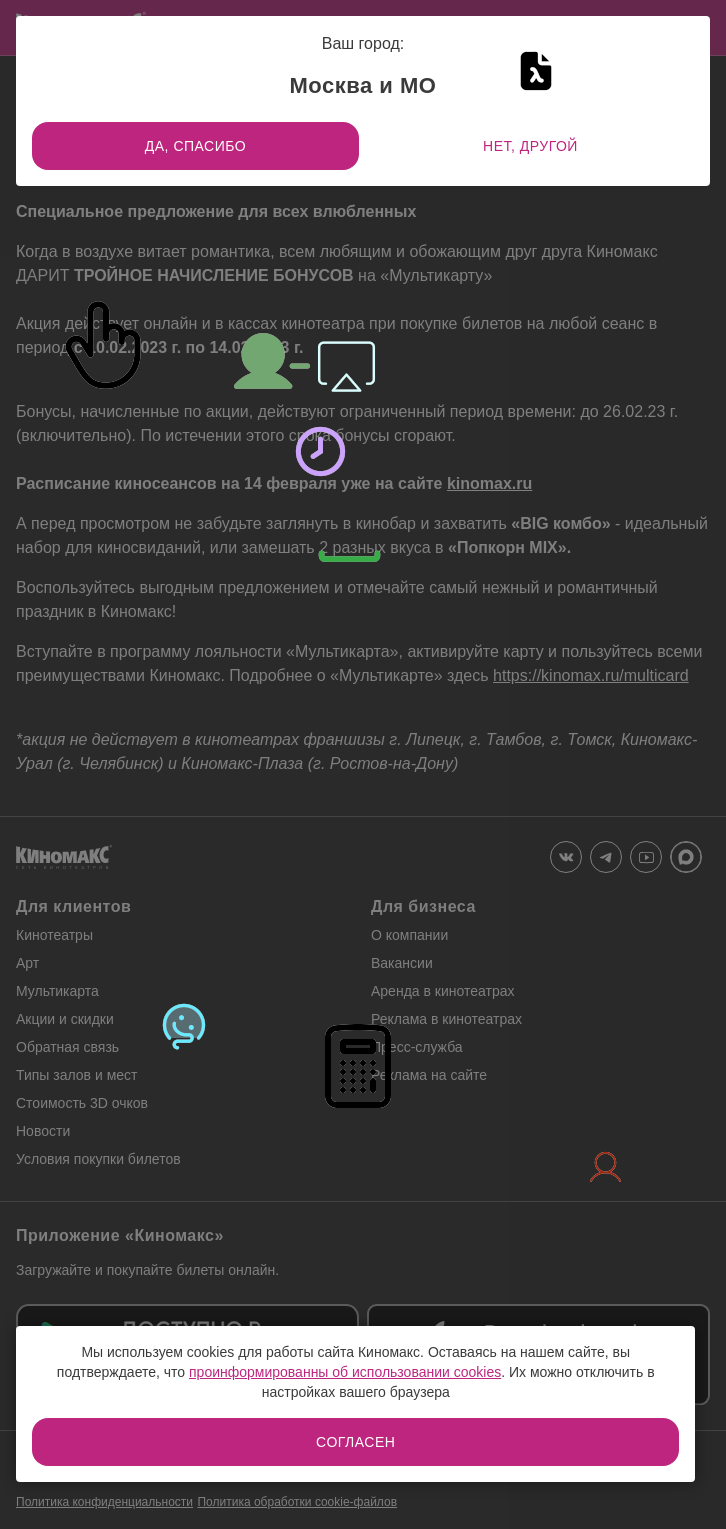 The height and width of the screenshot is (1529, 726). What do you see at coordinates (605, 1167) in the screenshot?
I see `view your profile` at bounding box center [605, 1167].